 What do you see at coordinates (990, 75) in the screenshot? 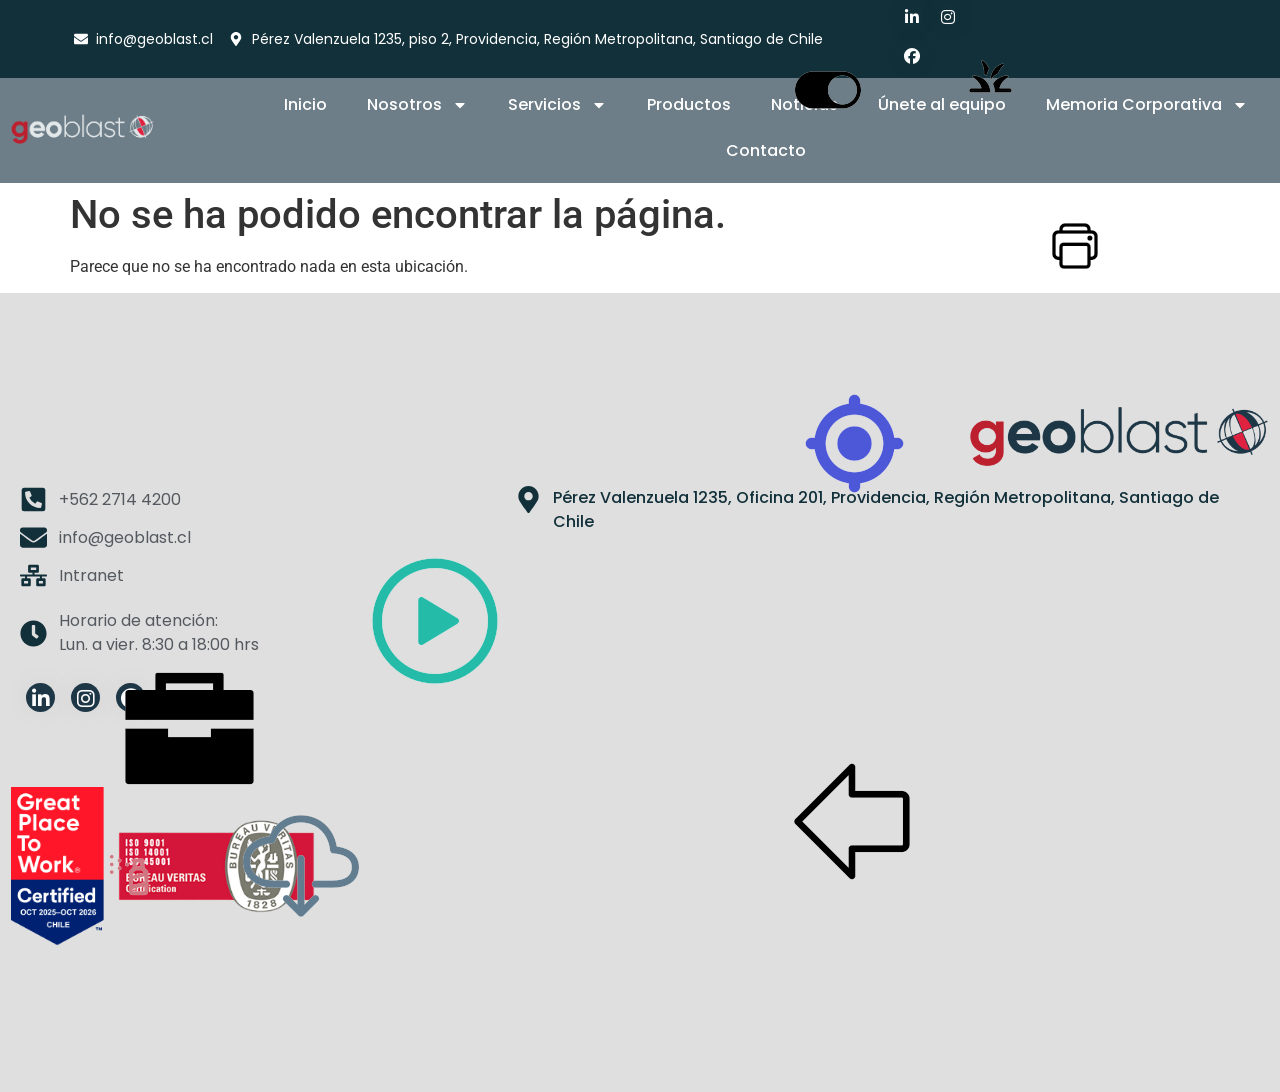
I see `view outdoor or nature-related content` at bounding box center [990, 75].